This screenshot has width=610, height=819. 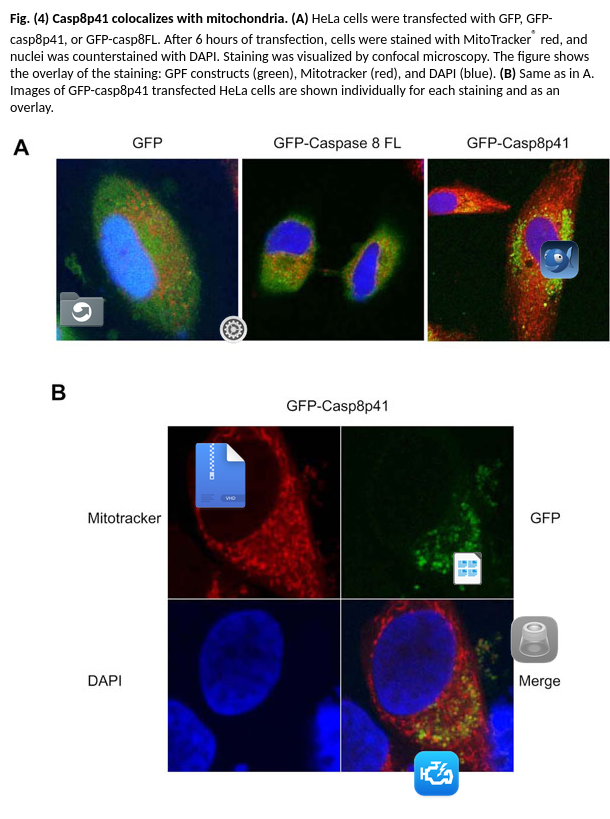 What do you see at coordinates (534, 639) in the screenshot?
I see `open preview app to view images and PDFs` at bounding box center [534, 639].